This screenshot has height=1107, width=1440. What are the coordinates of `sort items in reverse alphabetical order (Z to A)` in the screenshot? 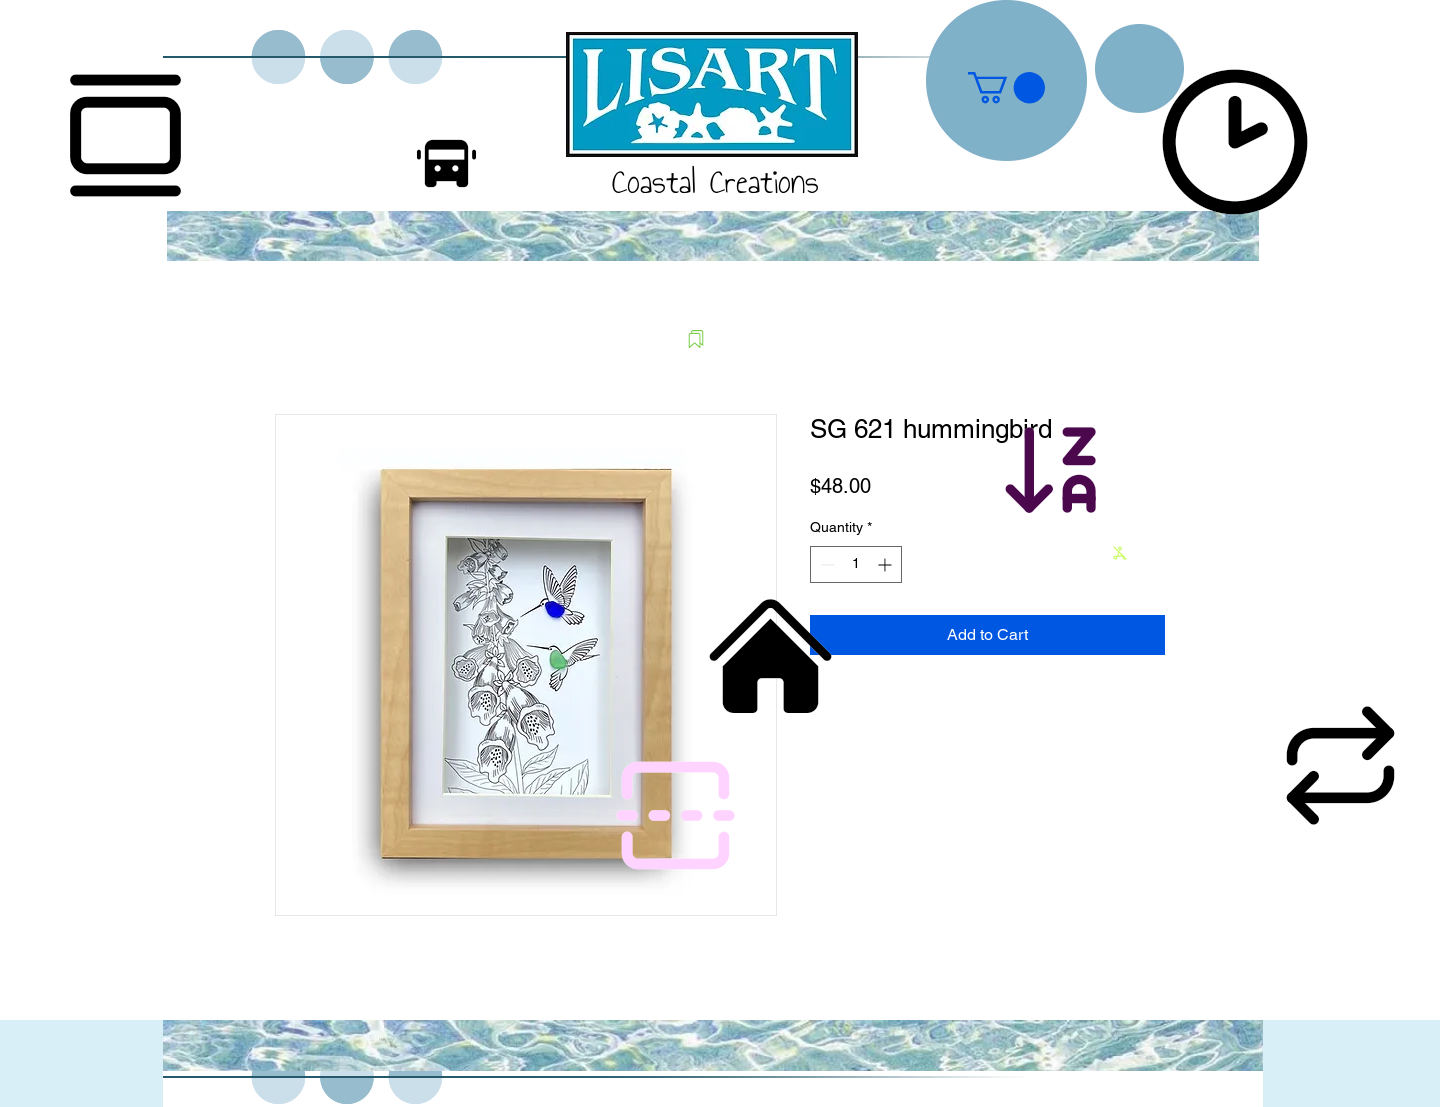 It's located at (1053, 470).